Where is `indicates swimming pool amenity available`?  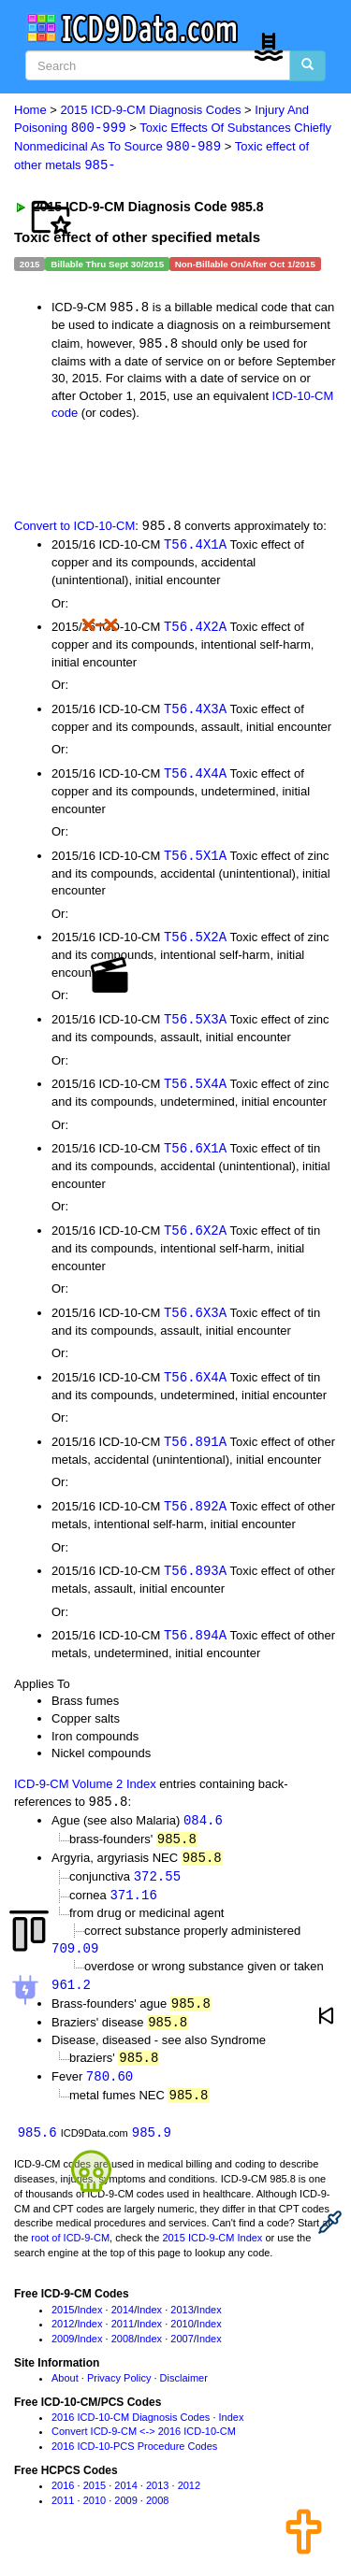
indicates swimming pool amenity available is located at coordinates (269, 47).